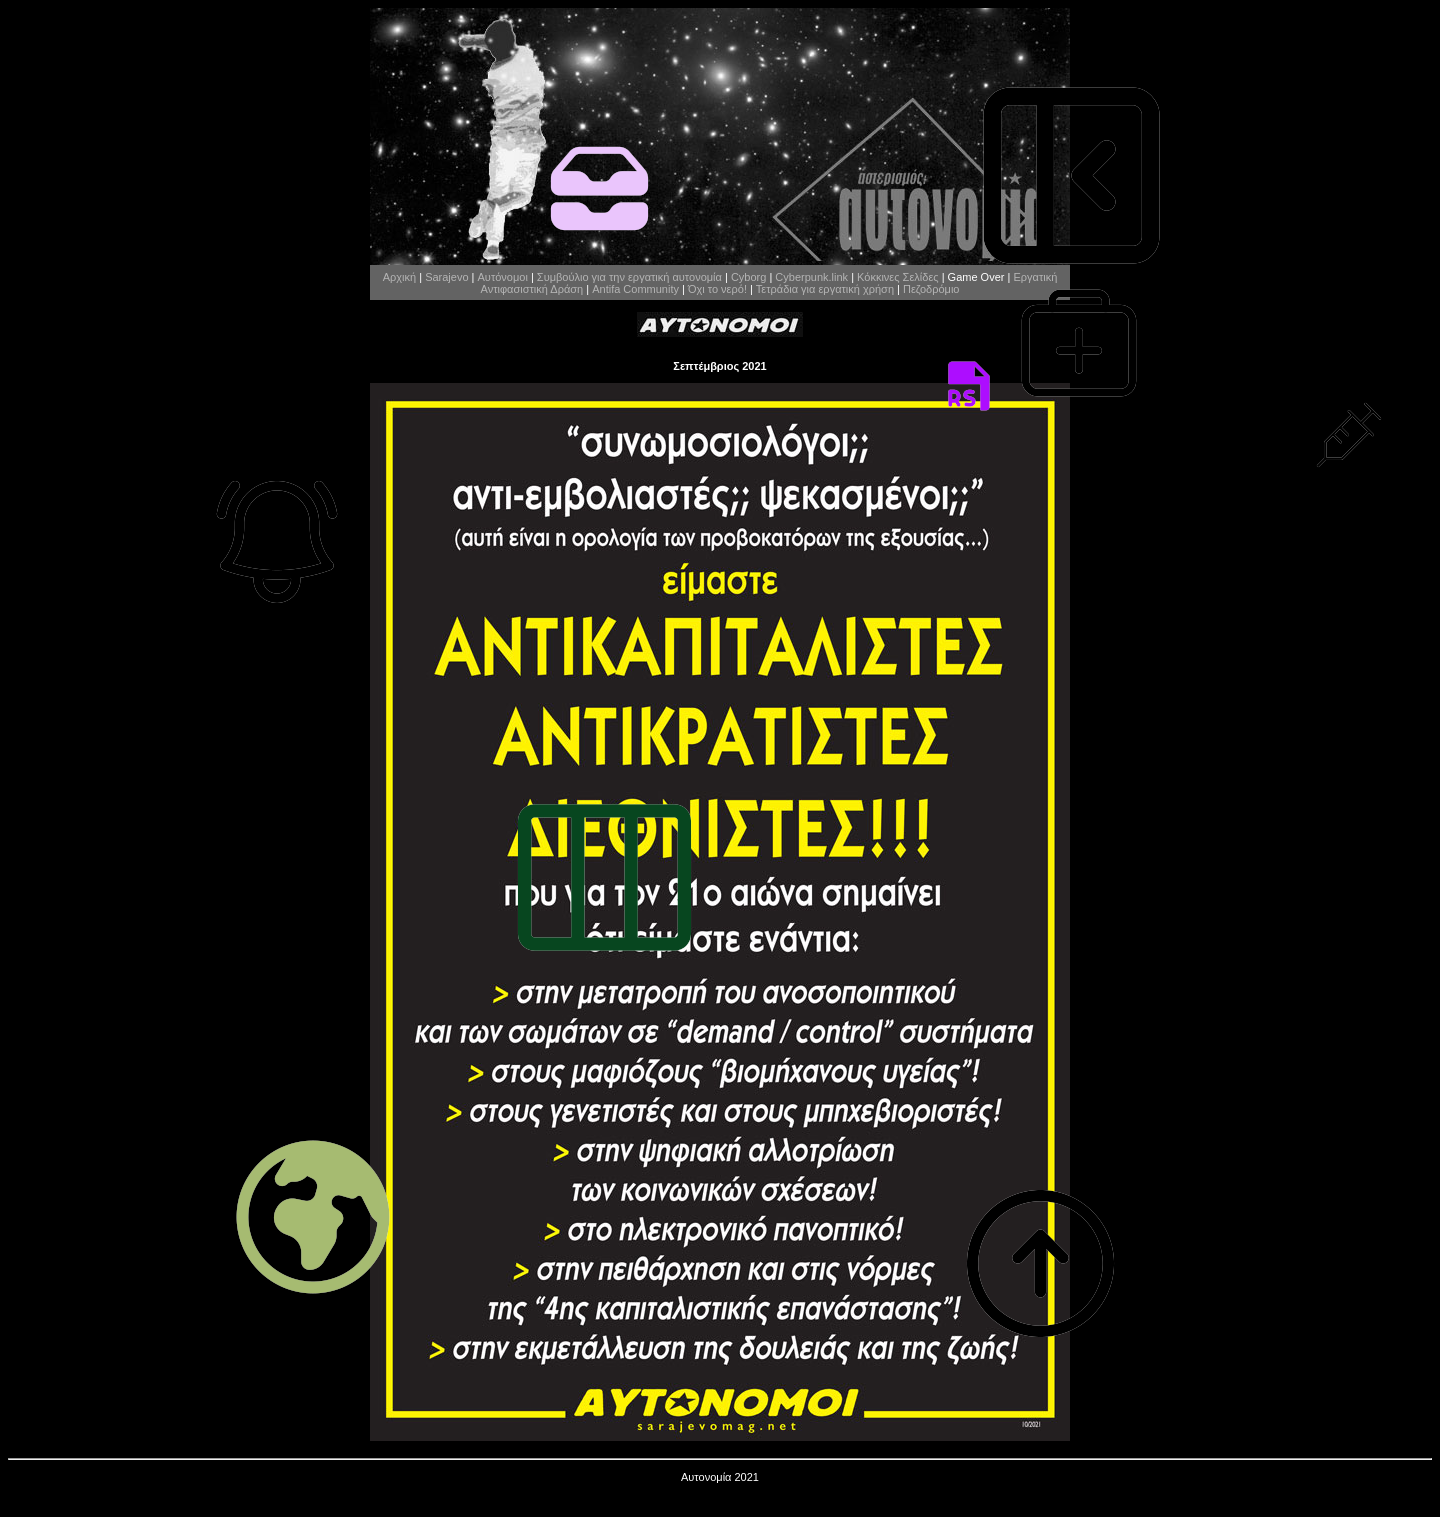  I want to click on collapse the left sidebar panel, so click(1071, 175).